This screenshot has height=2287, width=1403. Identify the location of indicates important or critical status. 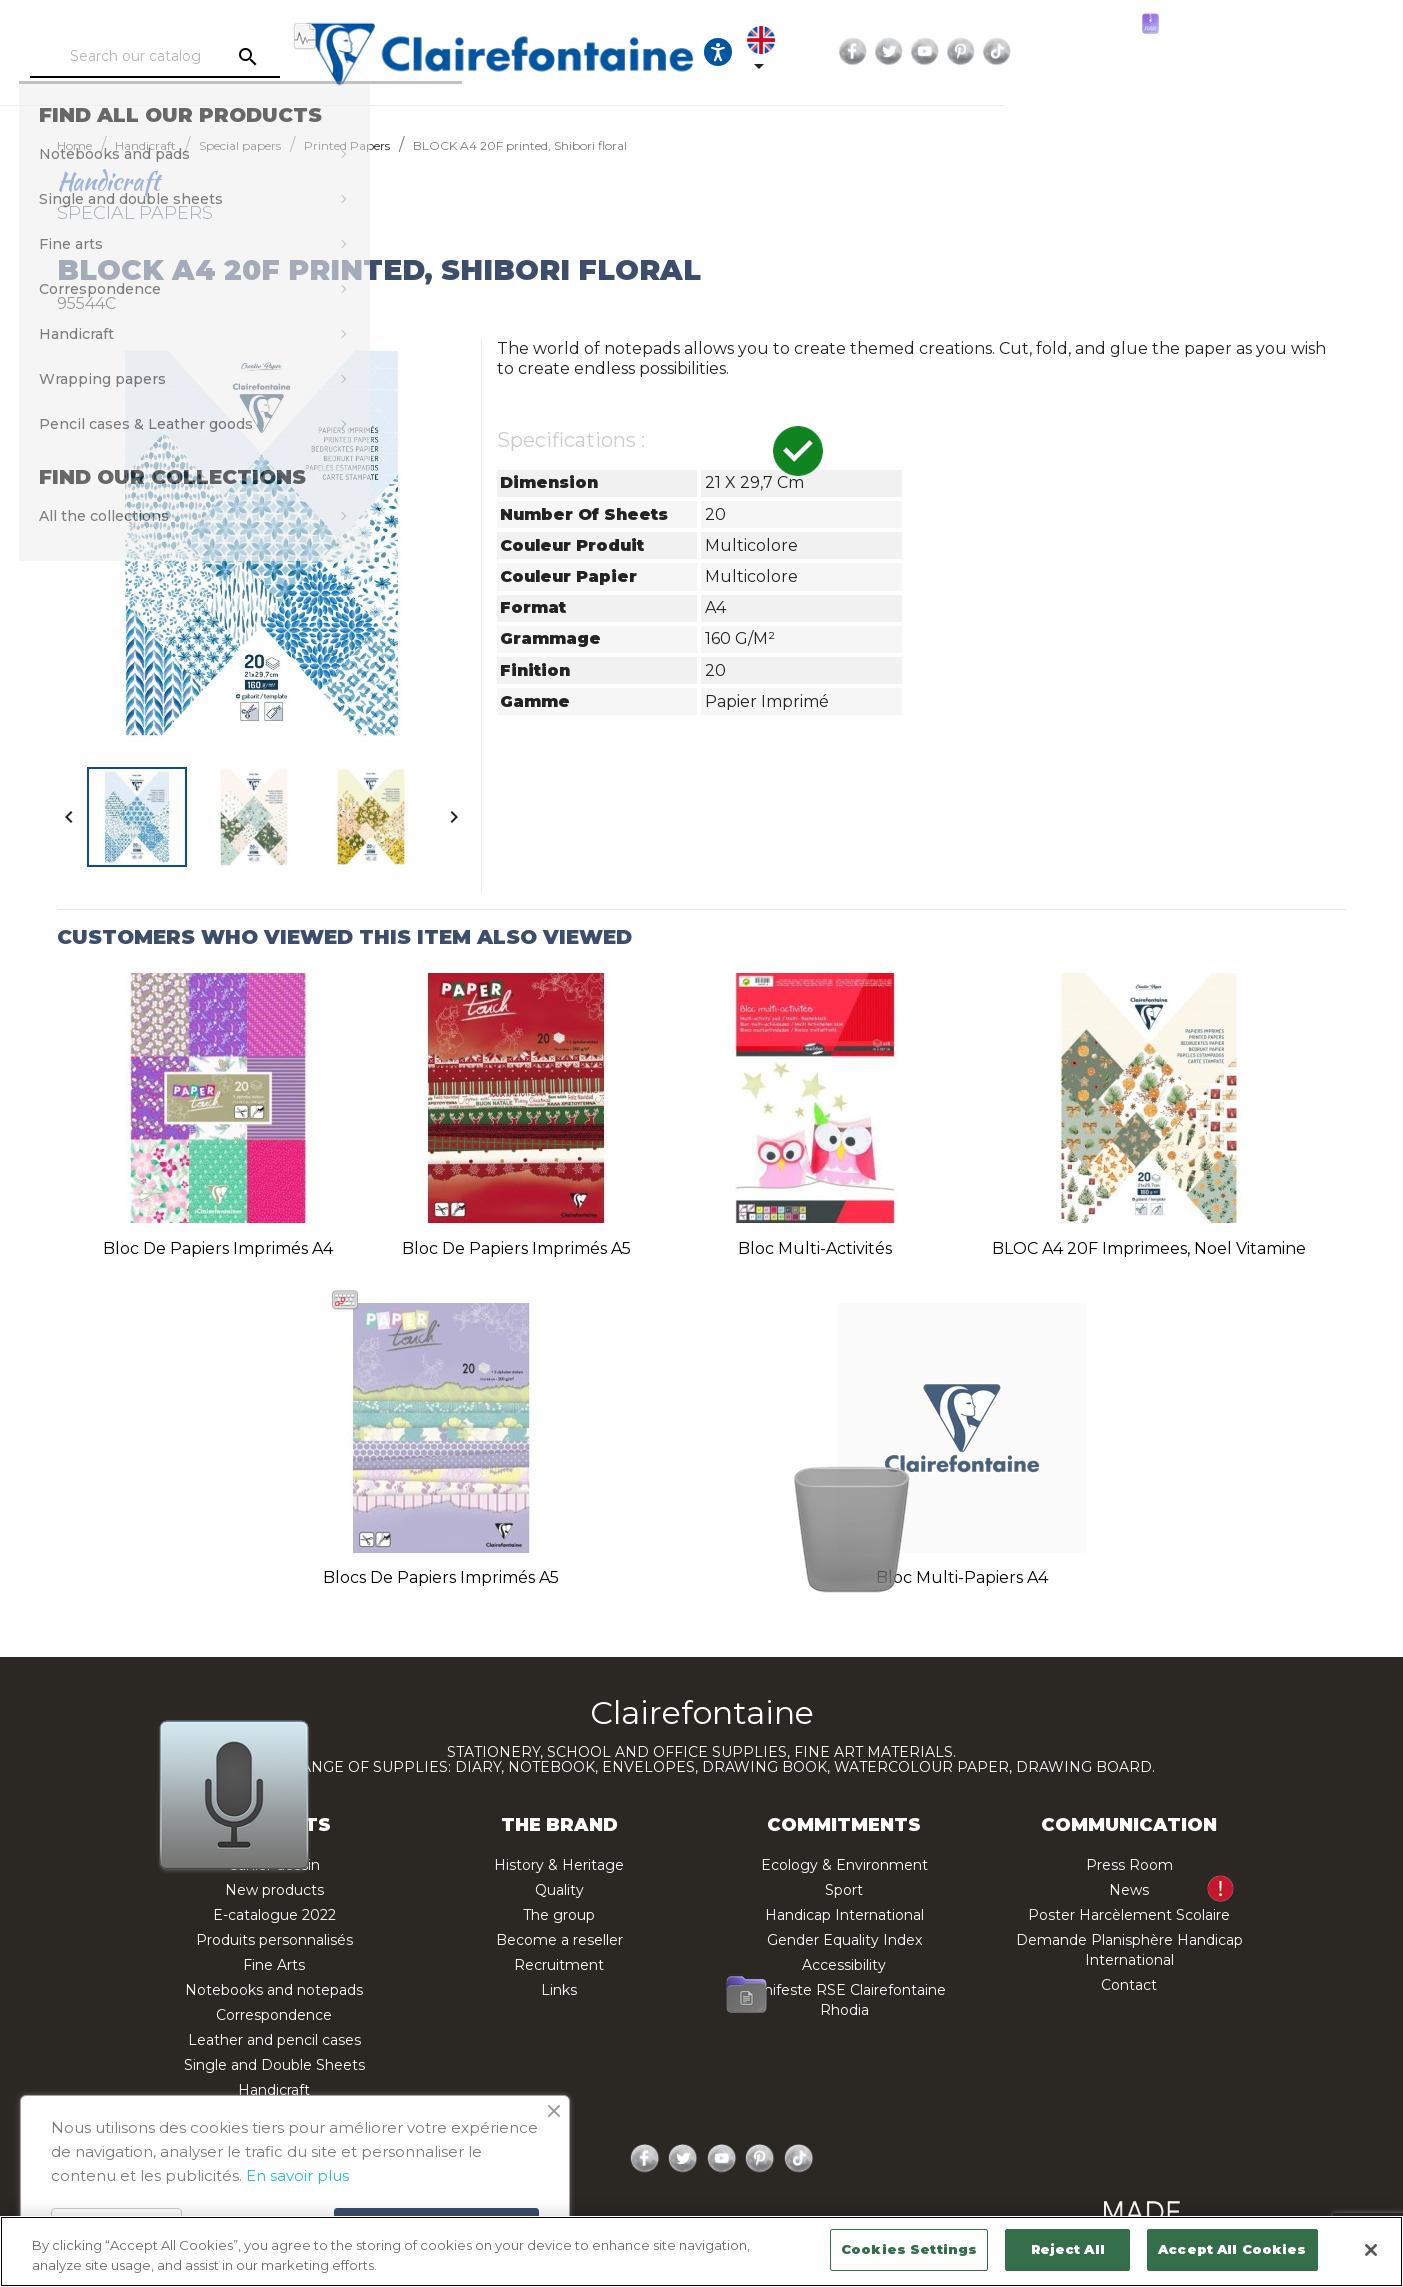
(1220, 1888).